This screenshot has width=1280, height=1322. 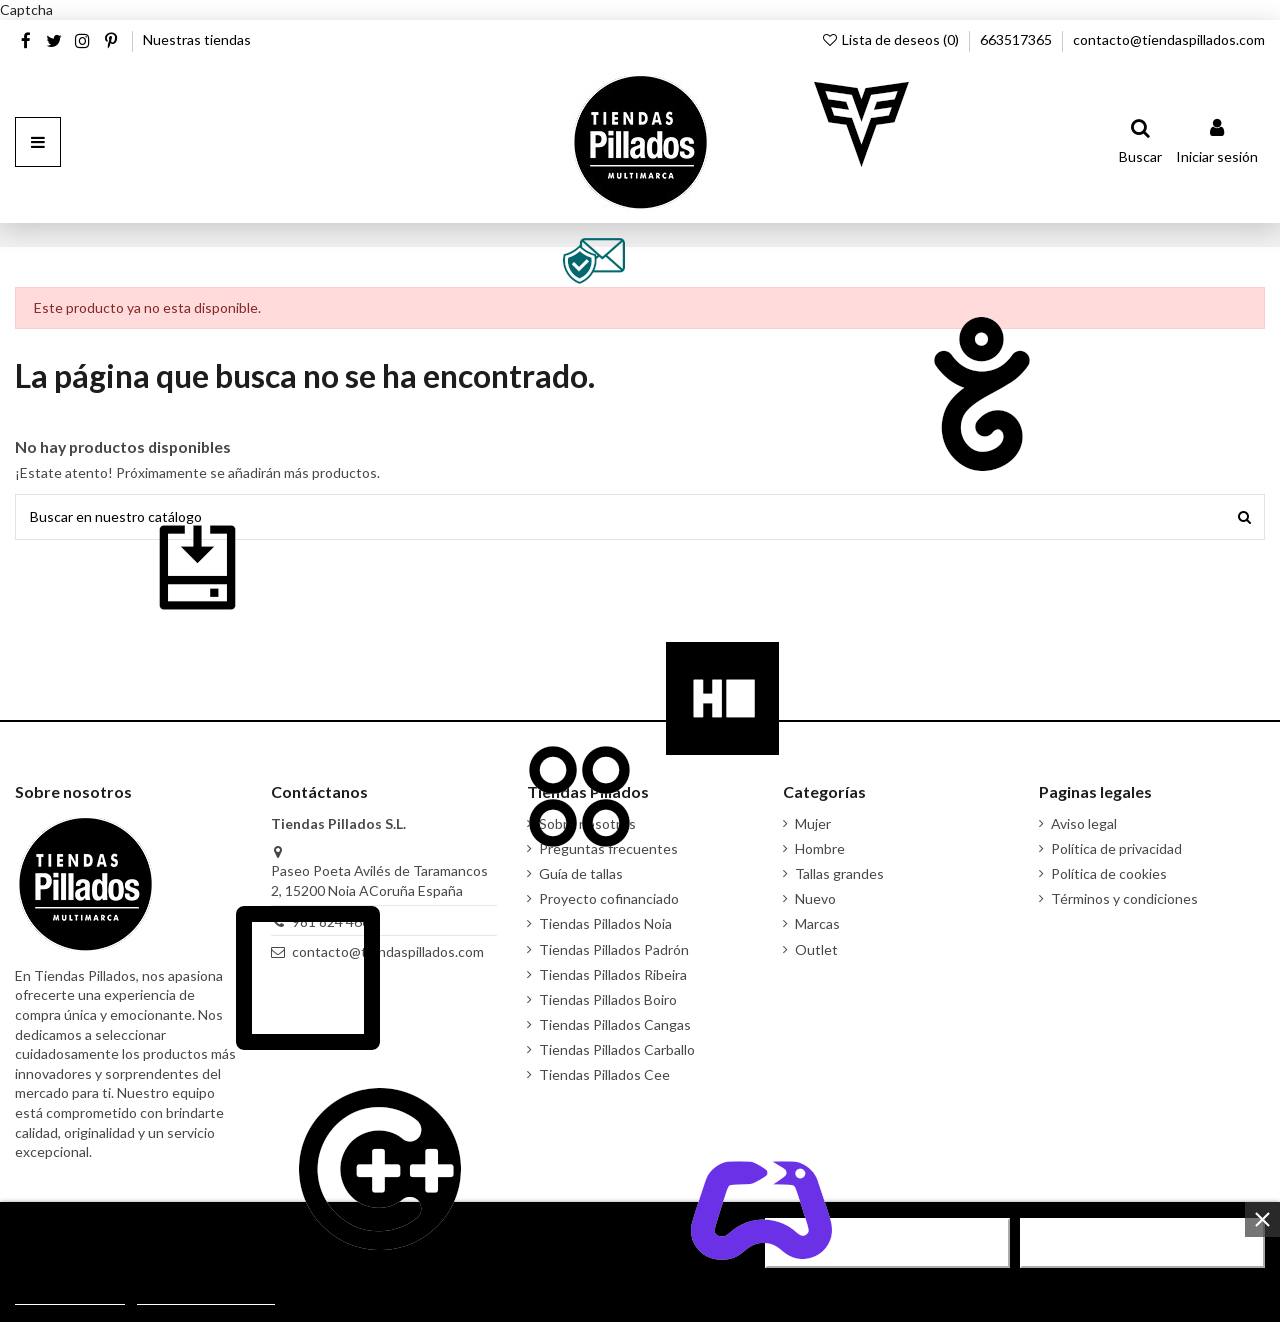 I want to click on stop media playback, so click(x=308, y=978).